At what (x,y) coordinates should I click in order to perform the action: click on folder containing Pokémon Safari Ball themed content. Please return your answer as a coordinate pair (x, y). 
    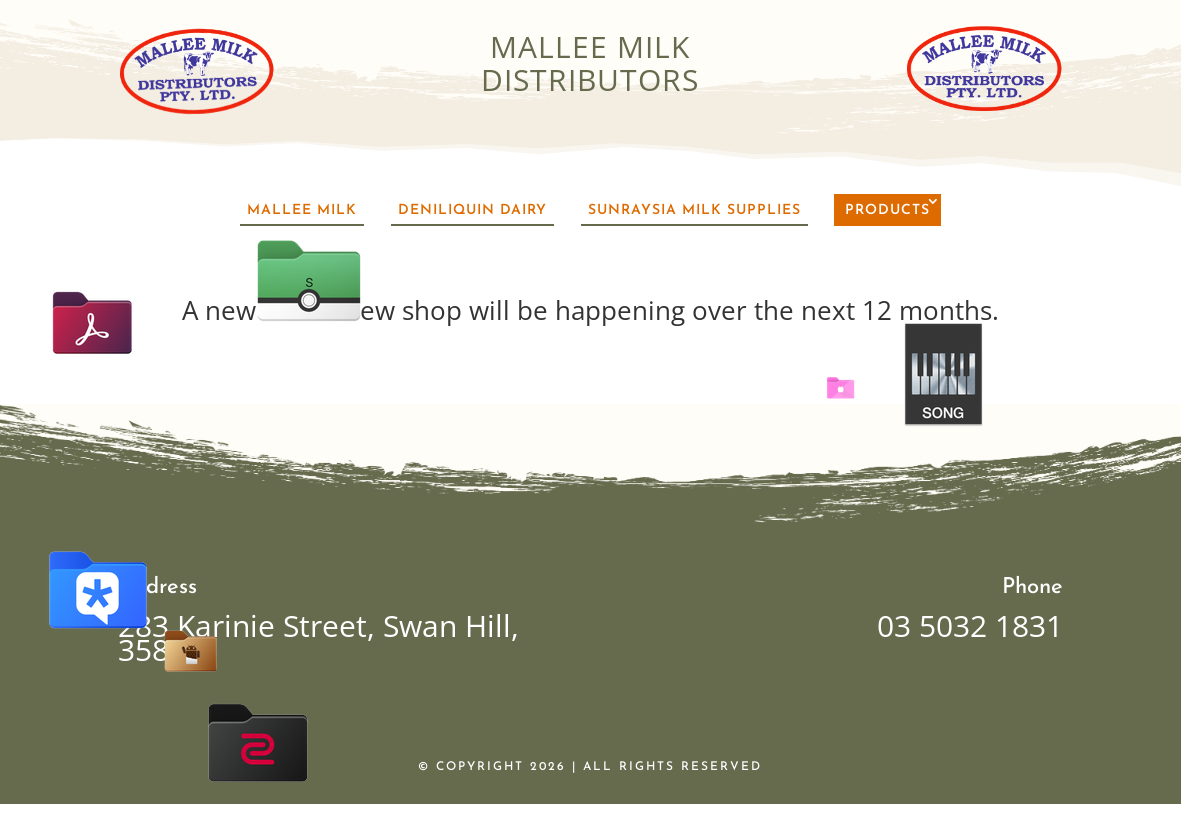
    Looking at the image, I should click on (308, 283).